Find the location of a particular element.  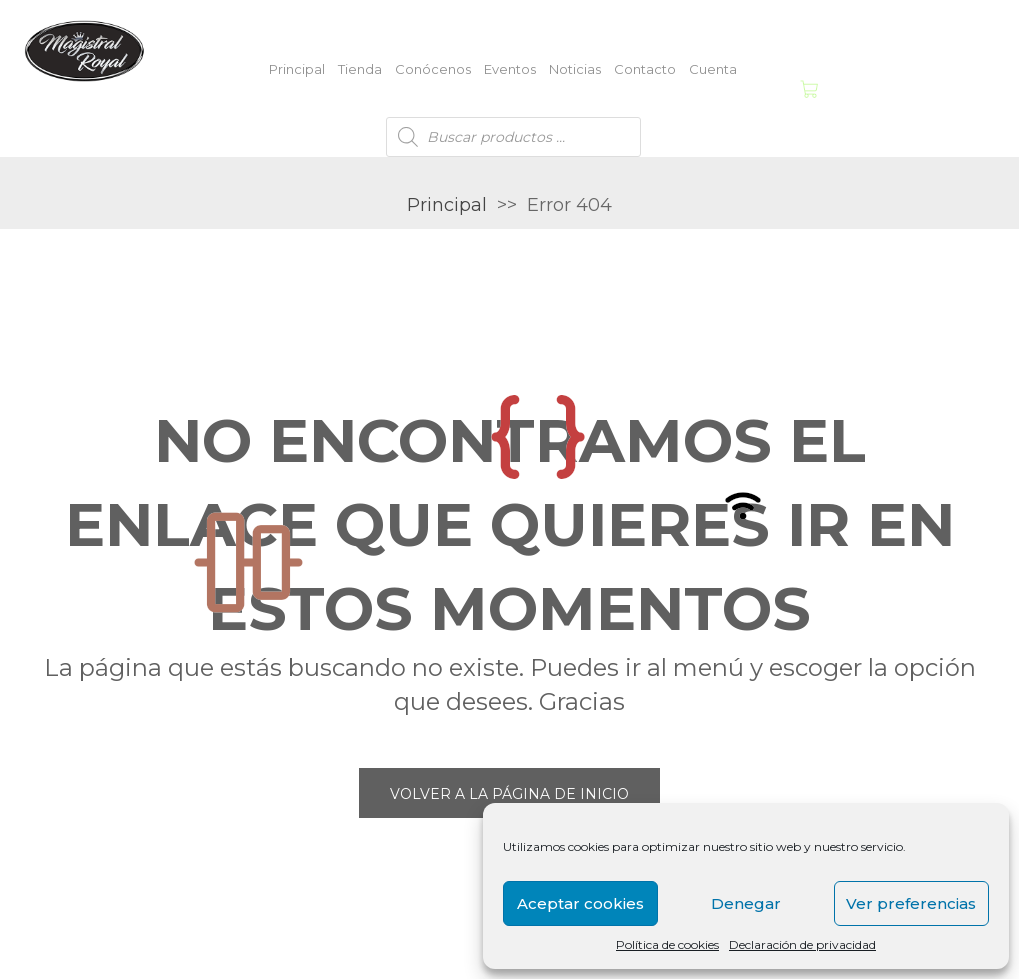

align selected objects to vertical center is located at coordinates (248, 562).